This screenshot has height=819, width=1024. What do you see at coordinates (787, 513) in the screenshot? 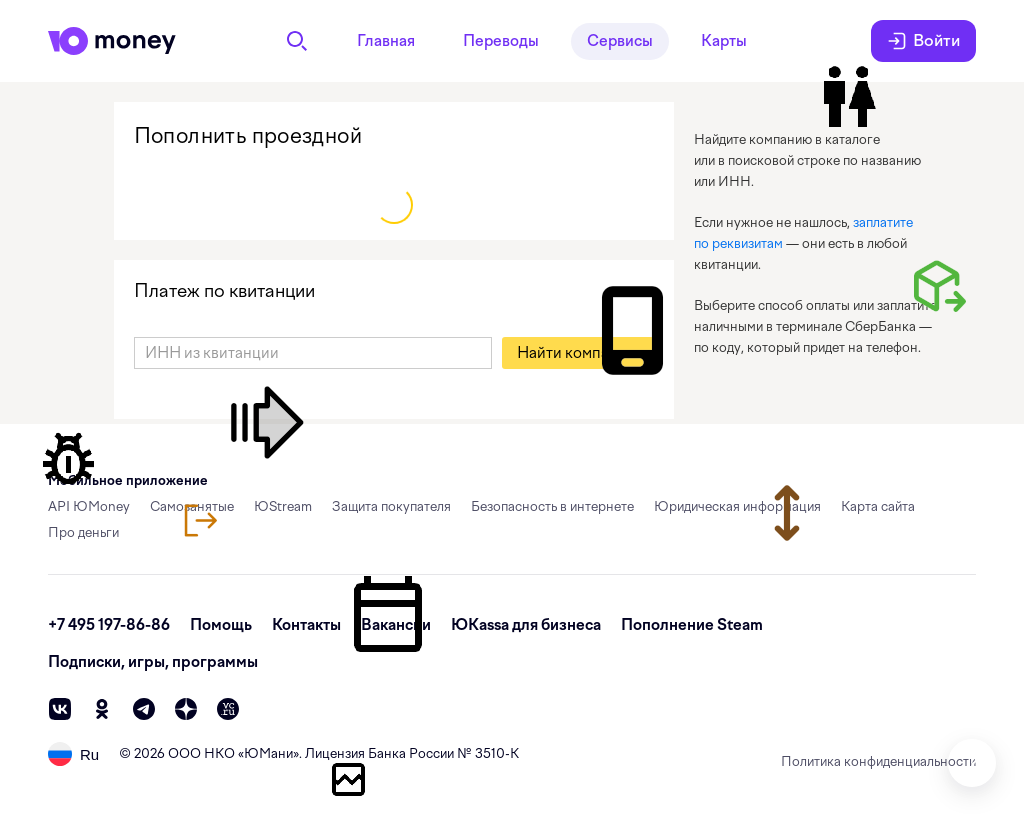
I see `resize element vertically` at bounding box center [787, 513].